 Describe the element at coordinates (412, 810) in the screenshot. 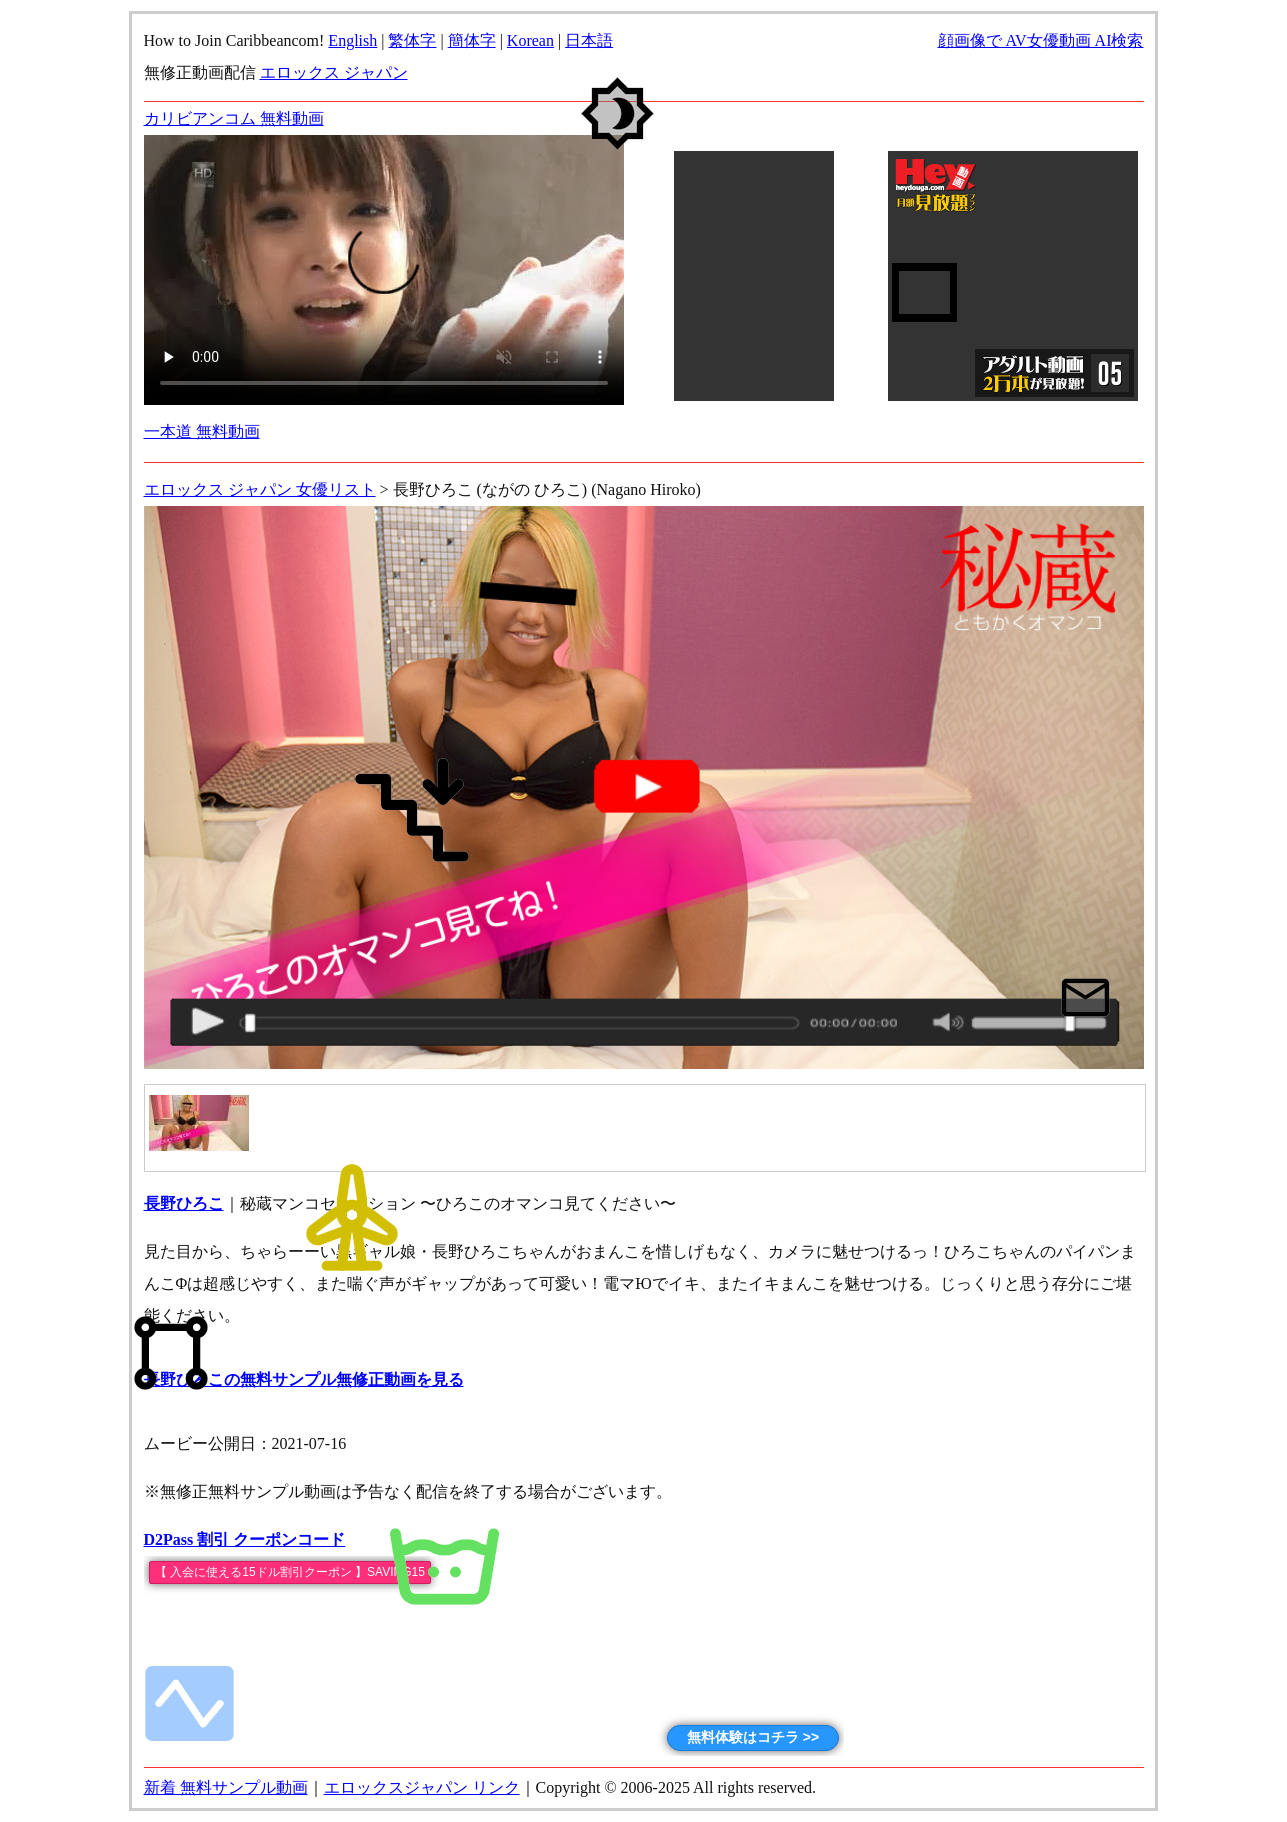

I see `navigate to a lower floor` at that location.